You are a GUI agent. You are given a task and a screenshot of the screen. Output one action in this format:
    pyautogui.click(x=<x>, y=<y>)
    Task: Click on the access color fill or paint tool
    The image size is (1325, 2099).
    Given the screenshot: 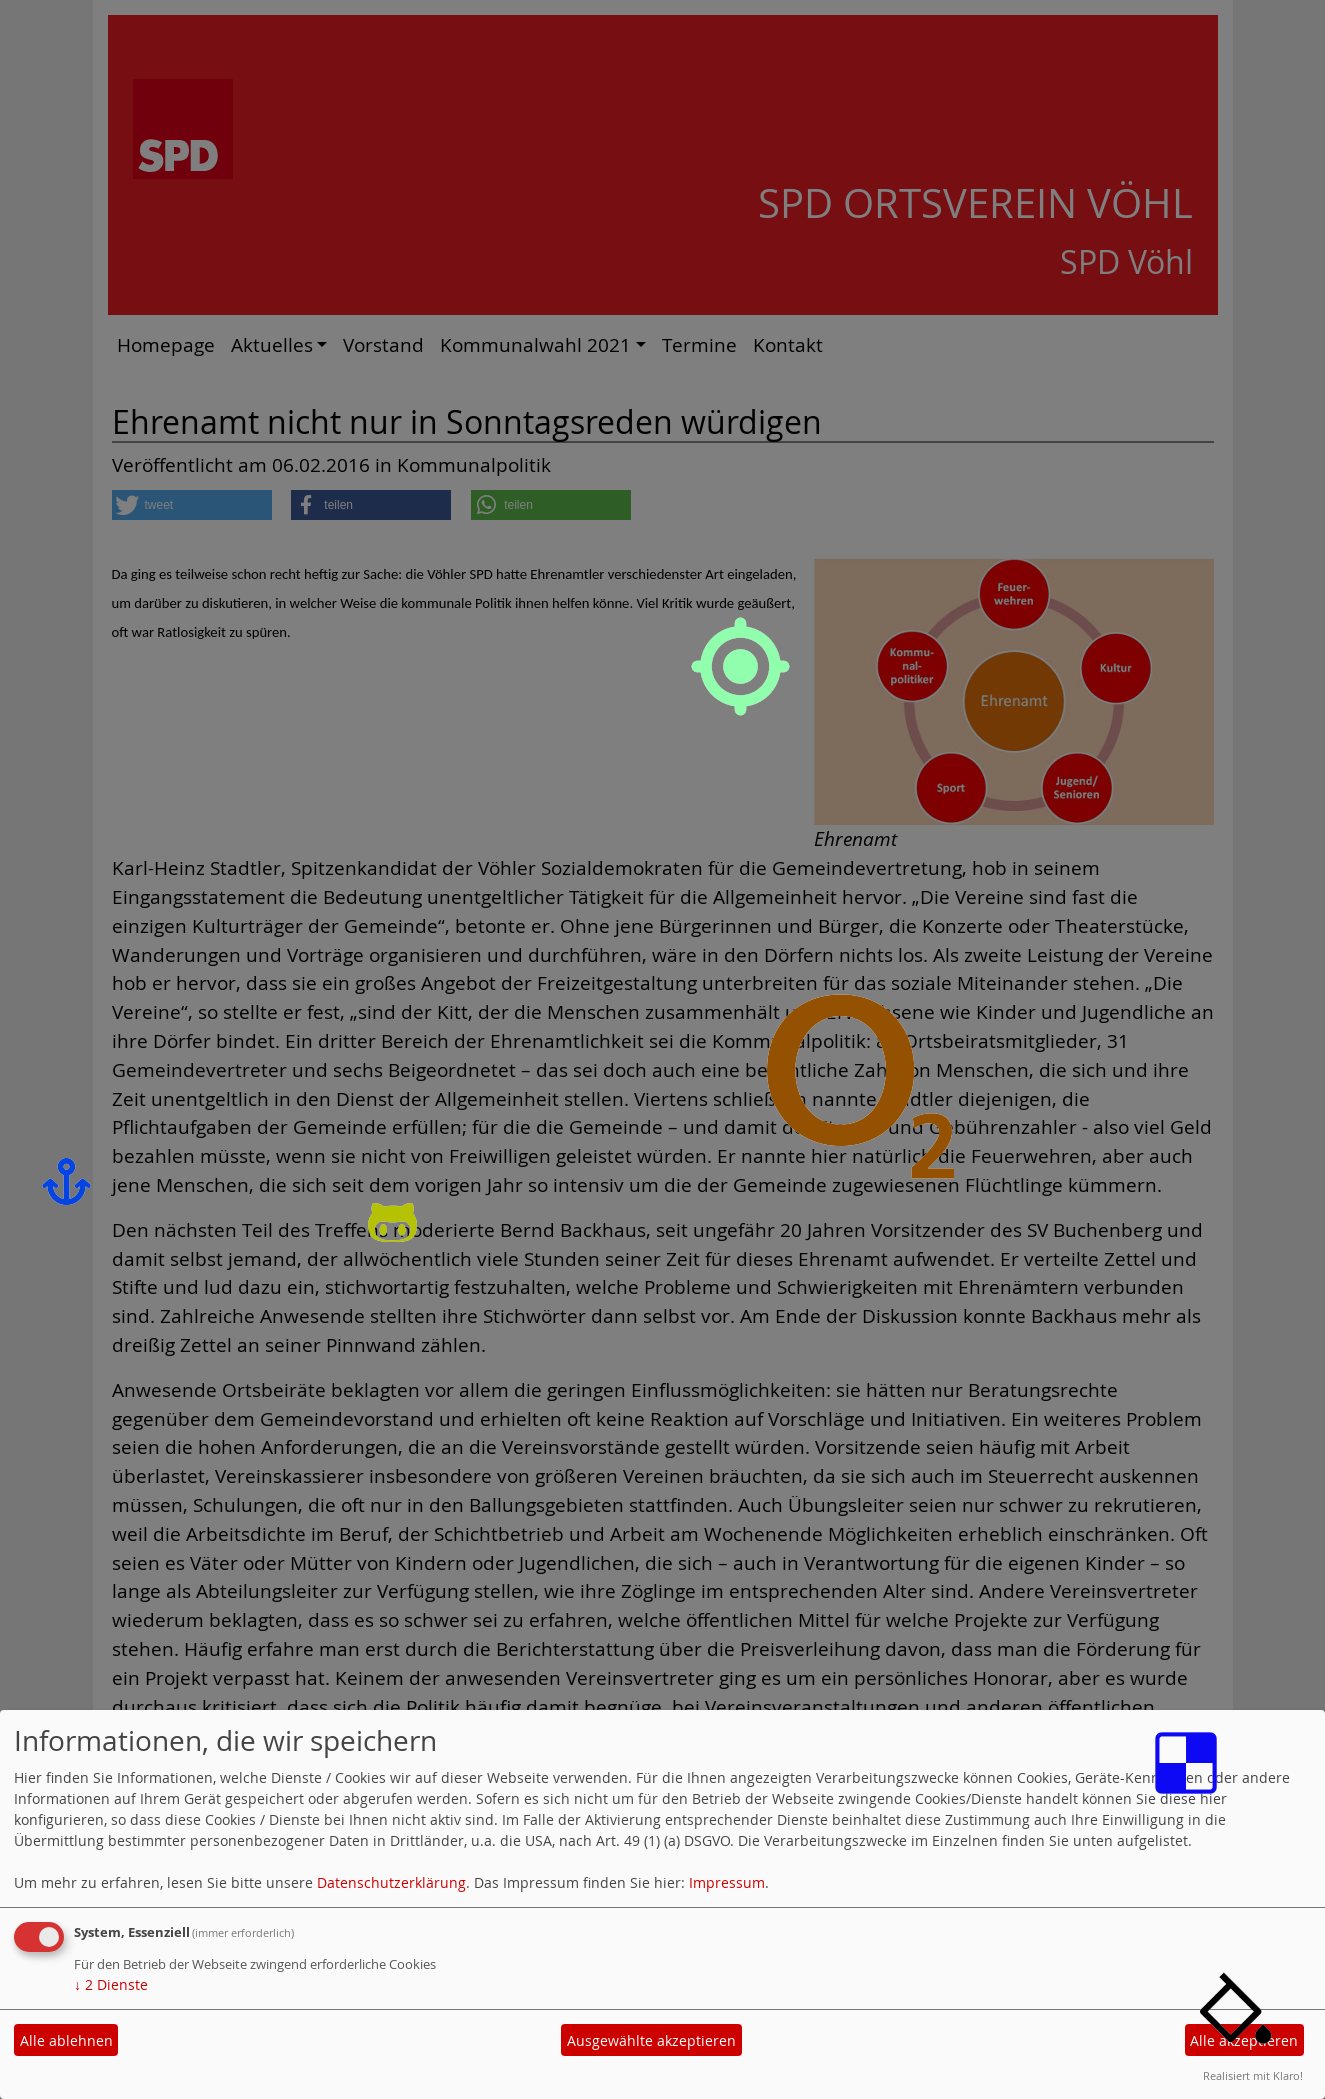 What is the action you would take?
    pyautogui.click(x=1234, y=2008)
    